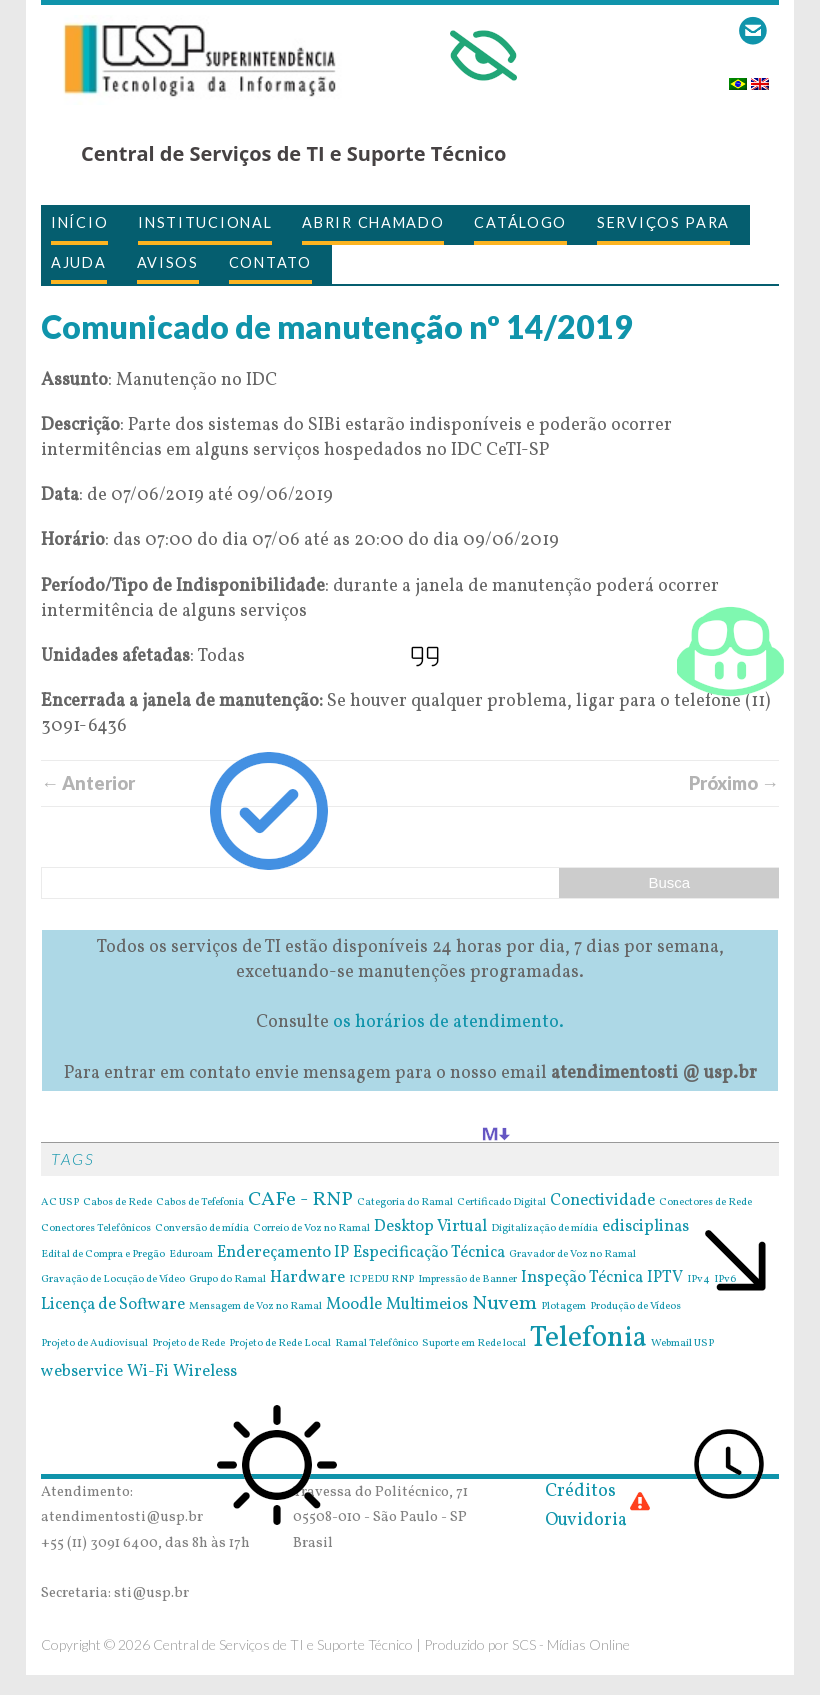  I want to click on hide content from view, so click(483, 55).